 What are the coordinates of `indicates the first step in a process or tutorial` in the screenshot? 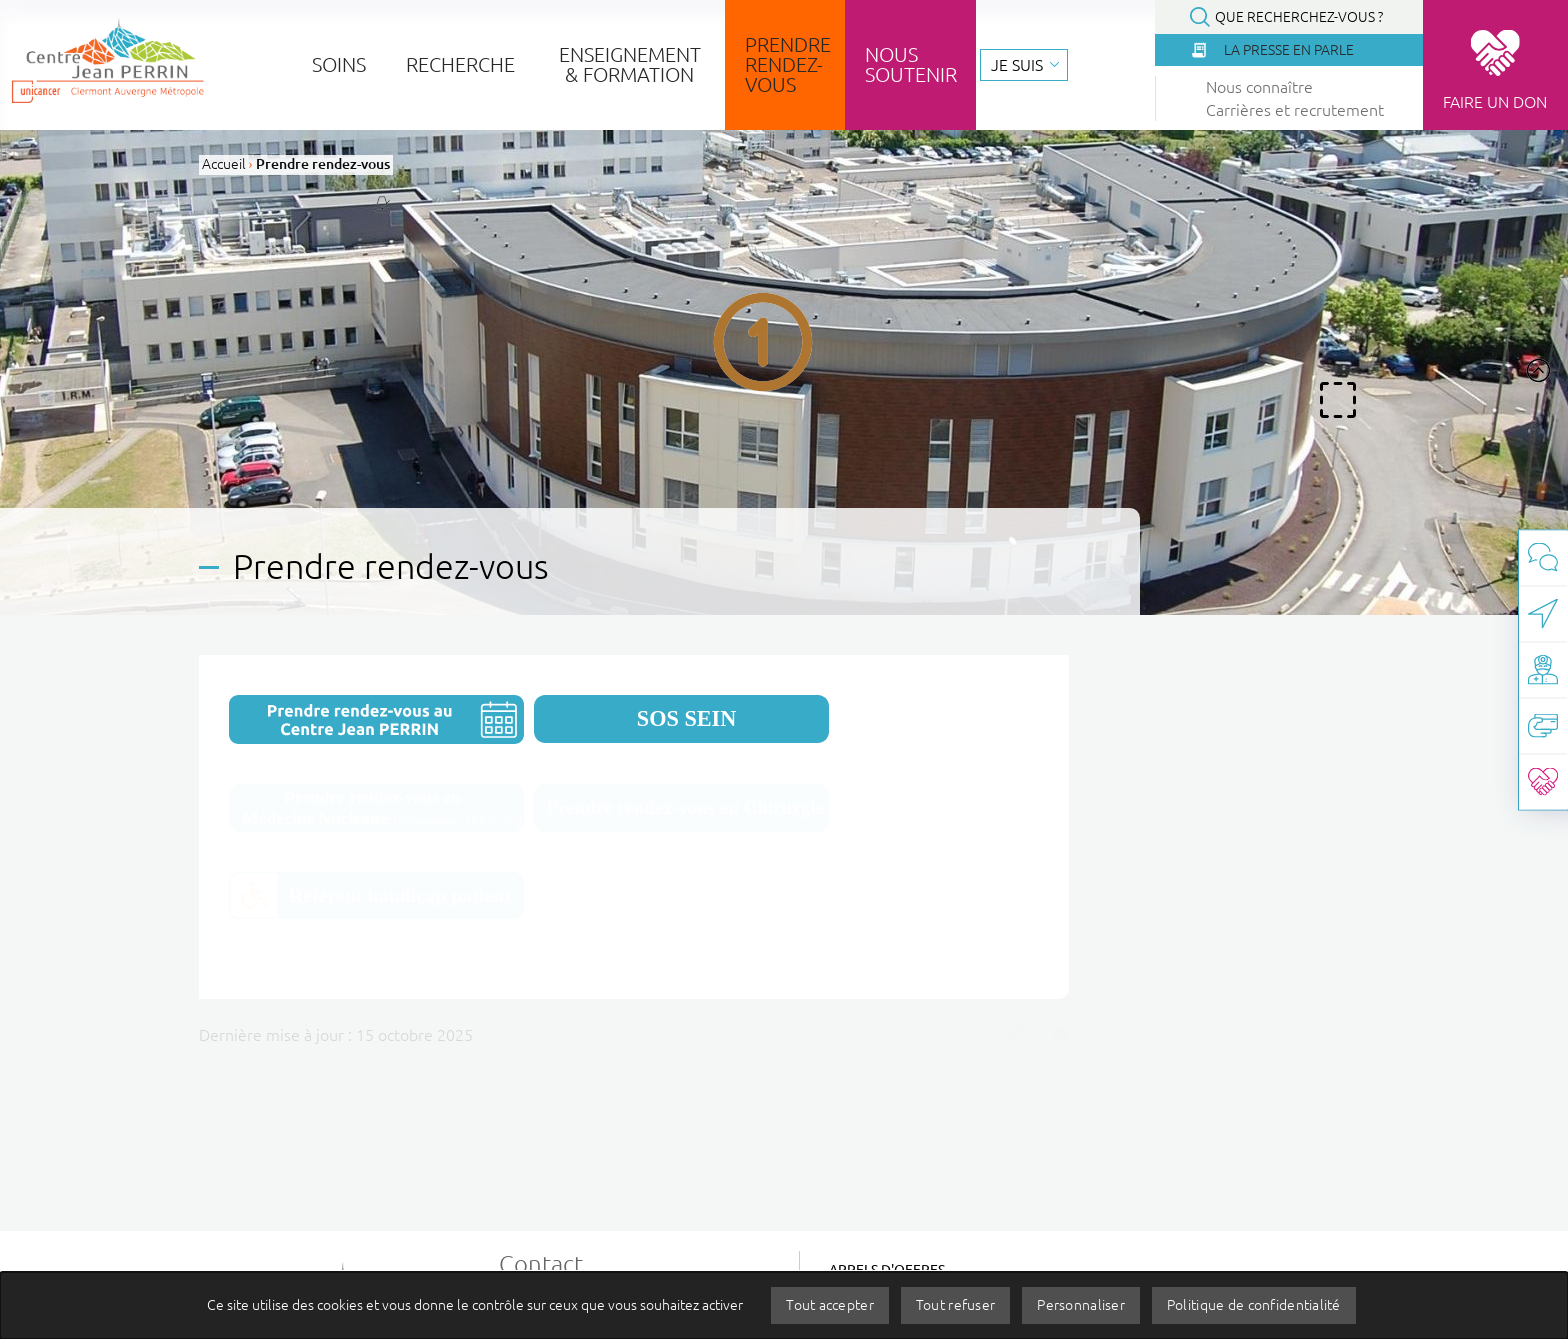 It's located at (763, 342).